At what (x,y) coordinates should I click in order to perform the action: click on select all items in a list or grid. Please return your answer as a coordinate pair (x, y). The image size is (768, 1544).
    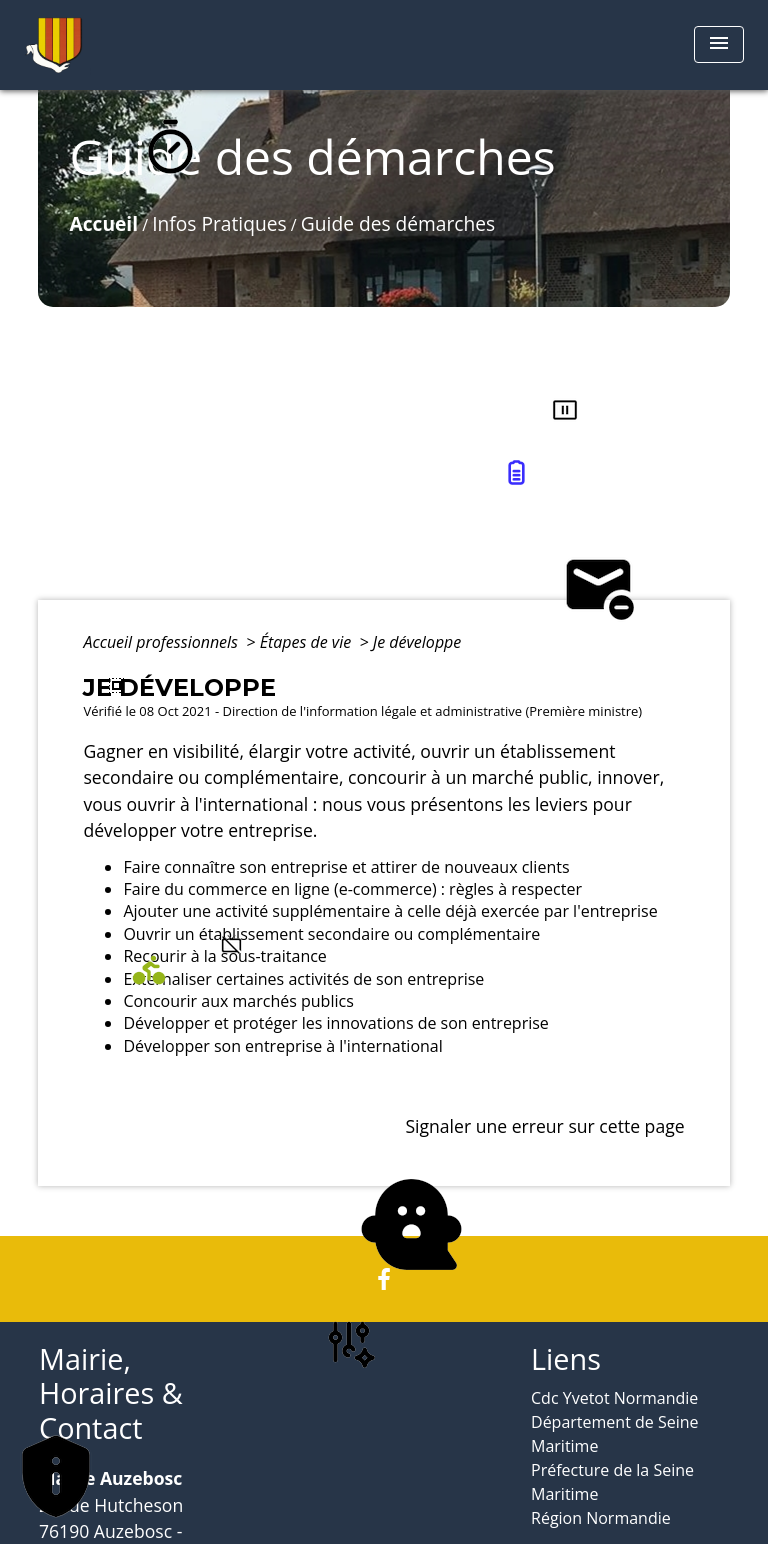
    Looking at the image, I should click on (116, 685).